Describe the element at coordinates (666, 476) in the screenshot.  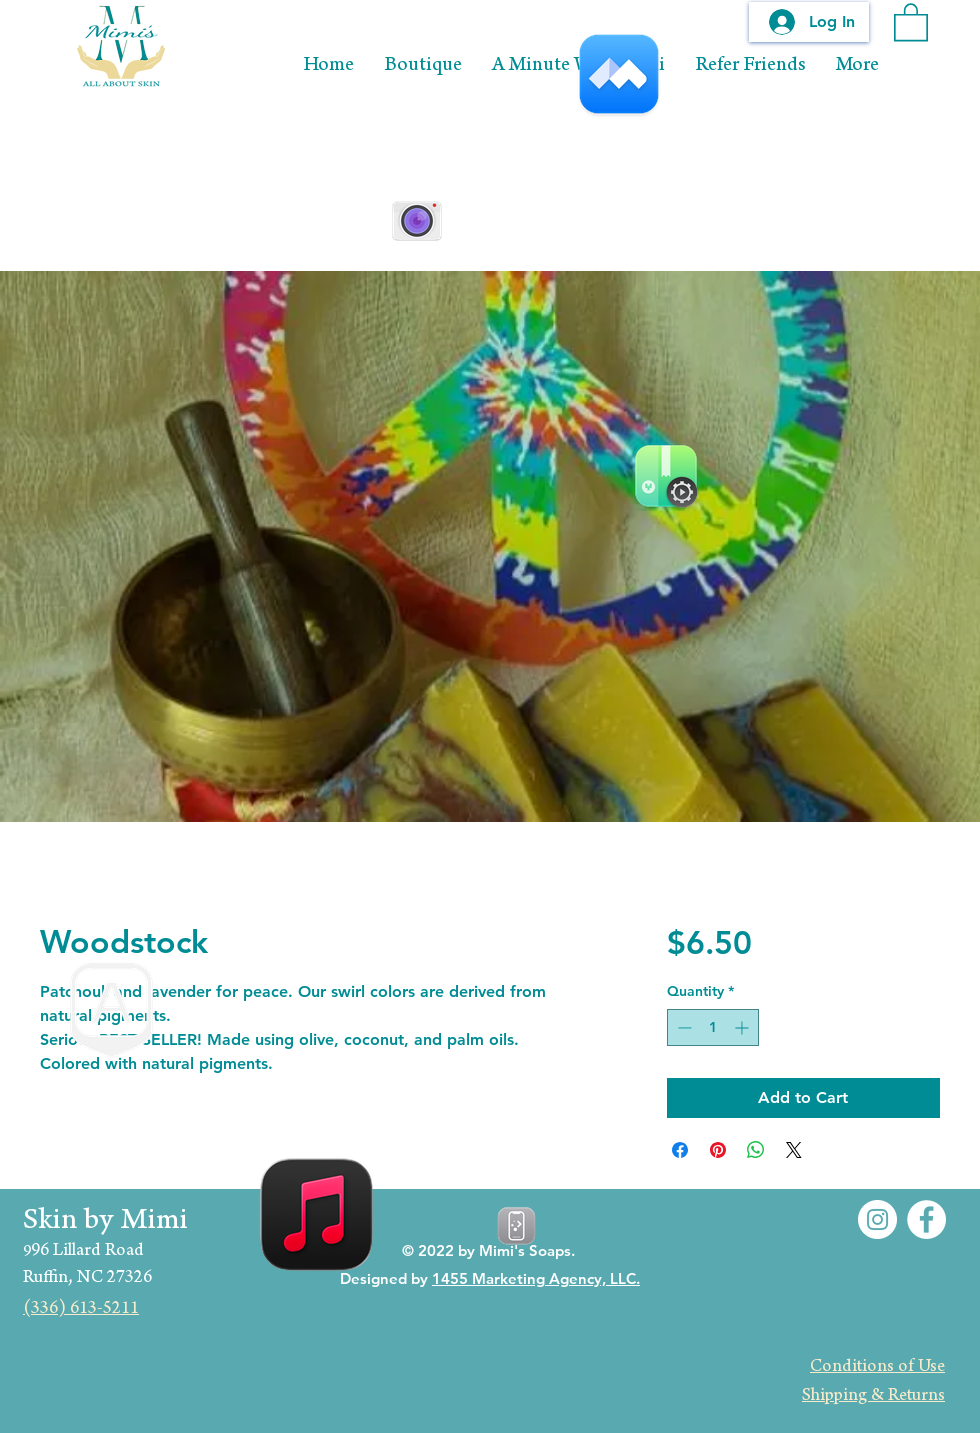
I see `open YaST AutoYaST system configuration tool` at that location.